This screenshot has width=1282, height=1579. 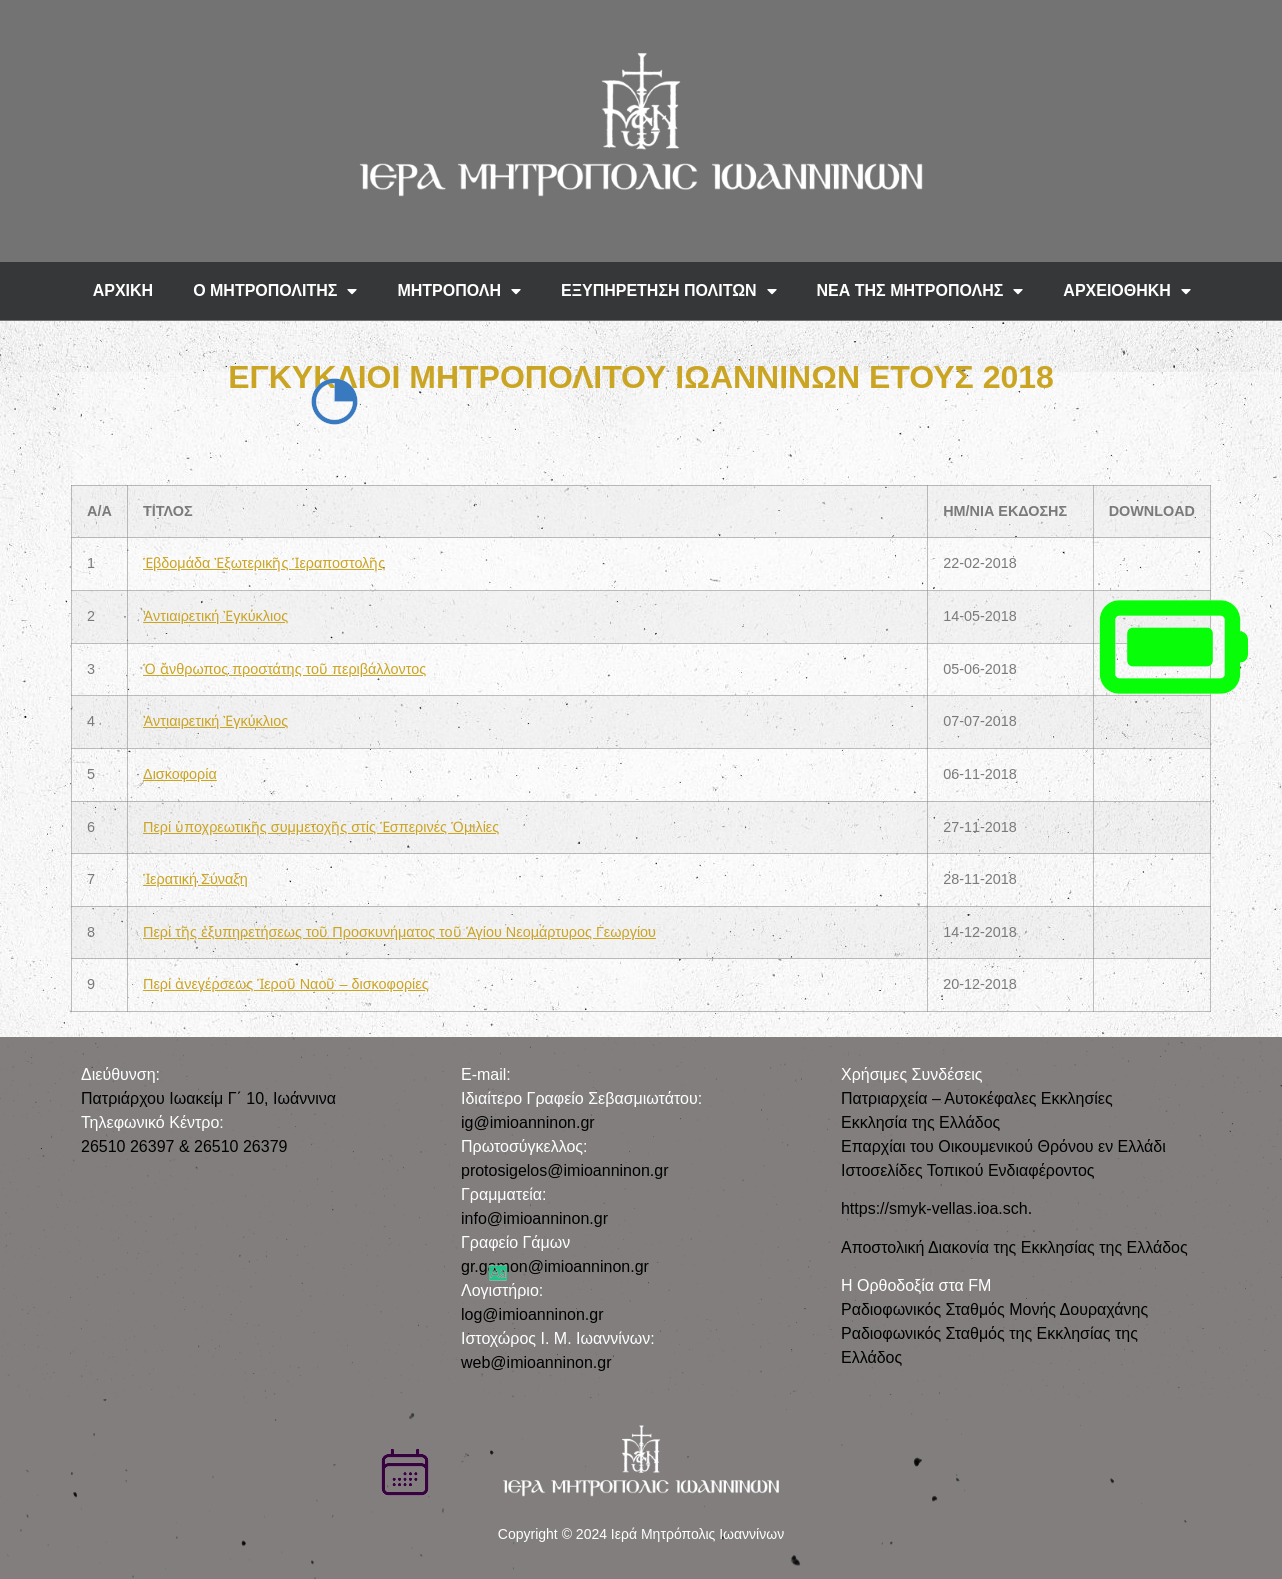 I want to click on change font size settings, so click(x=498, y=1273).